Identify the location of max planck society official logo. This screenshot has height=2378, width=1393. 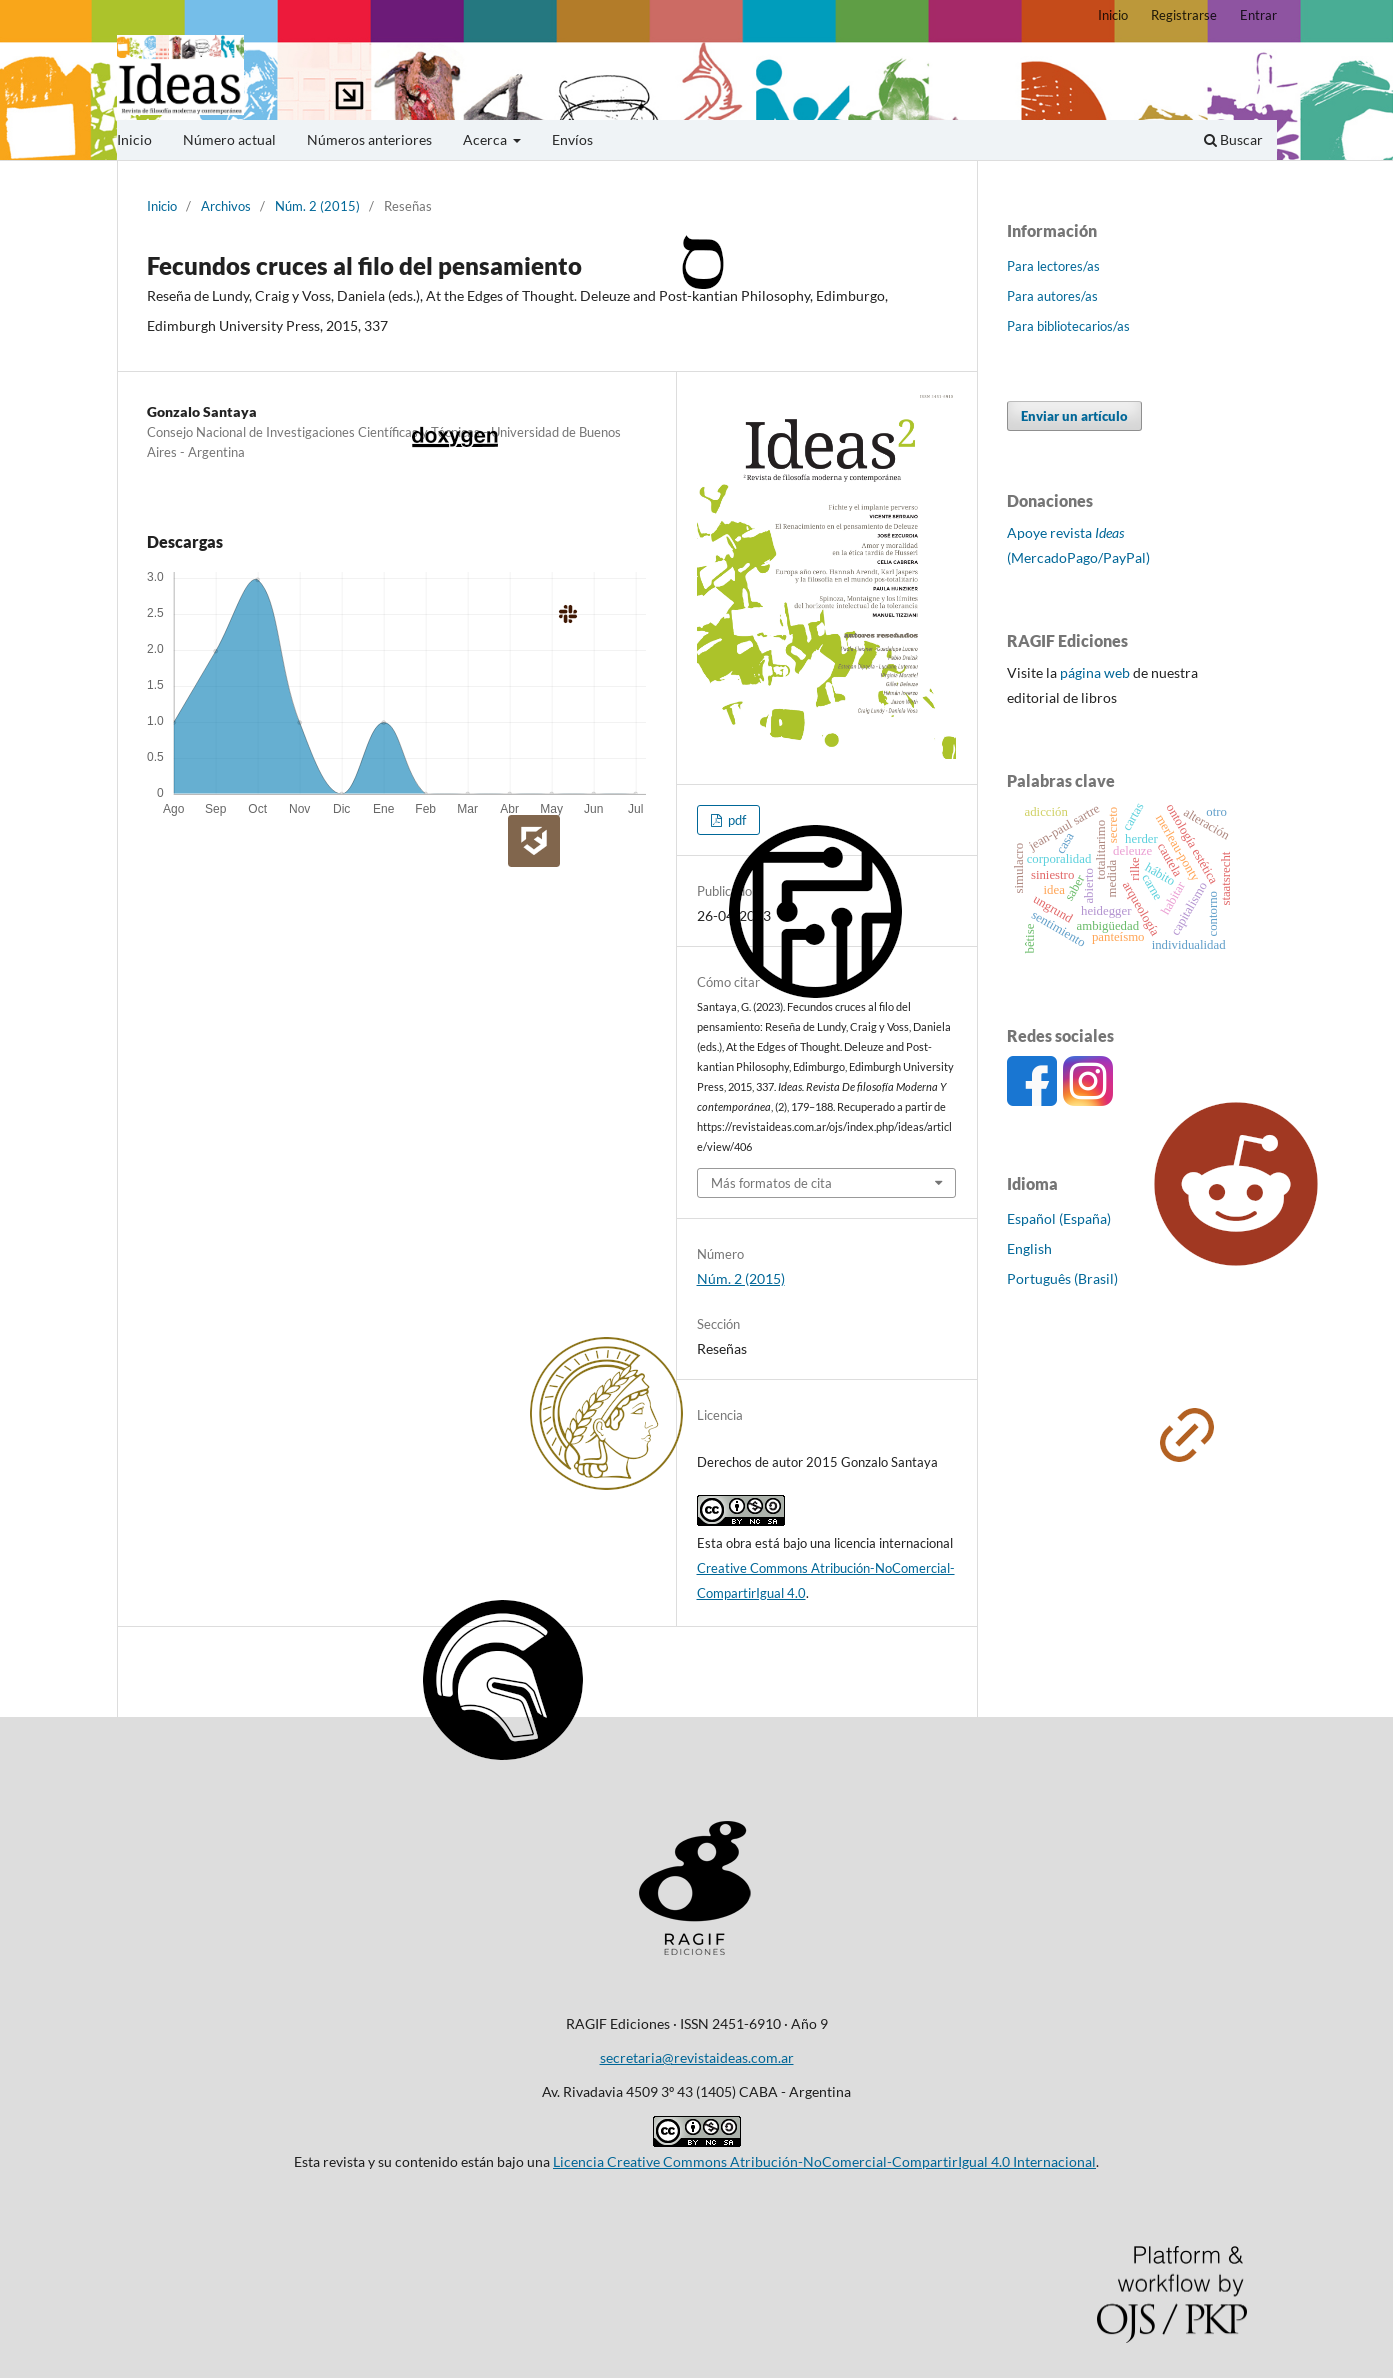
(606, 1413).